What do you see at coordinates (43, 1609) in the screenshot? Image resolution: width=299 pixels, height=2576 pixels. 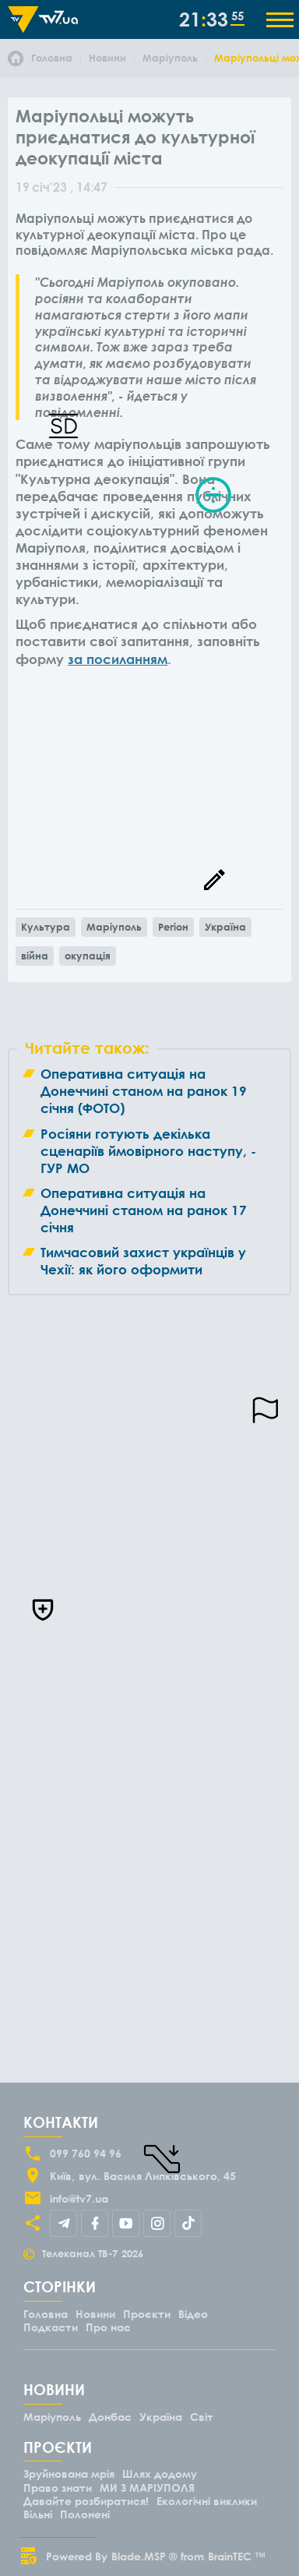 I see `add new security protection` at bounding box center [43, 1609].